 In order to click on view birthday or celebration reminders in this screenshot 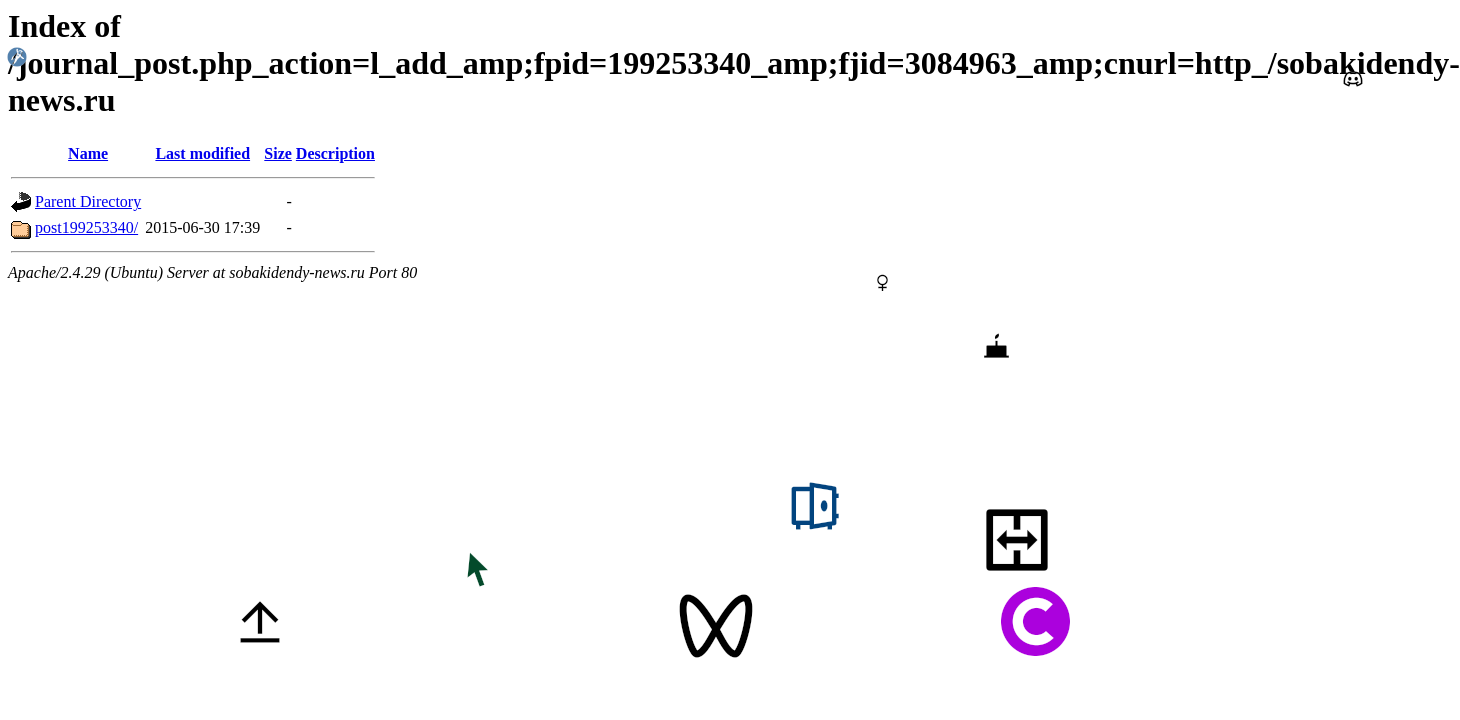, I will do `click(996, 346)`.